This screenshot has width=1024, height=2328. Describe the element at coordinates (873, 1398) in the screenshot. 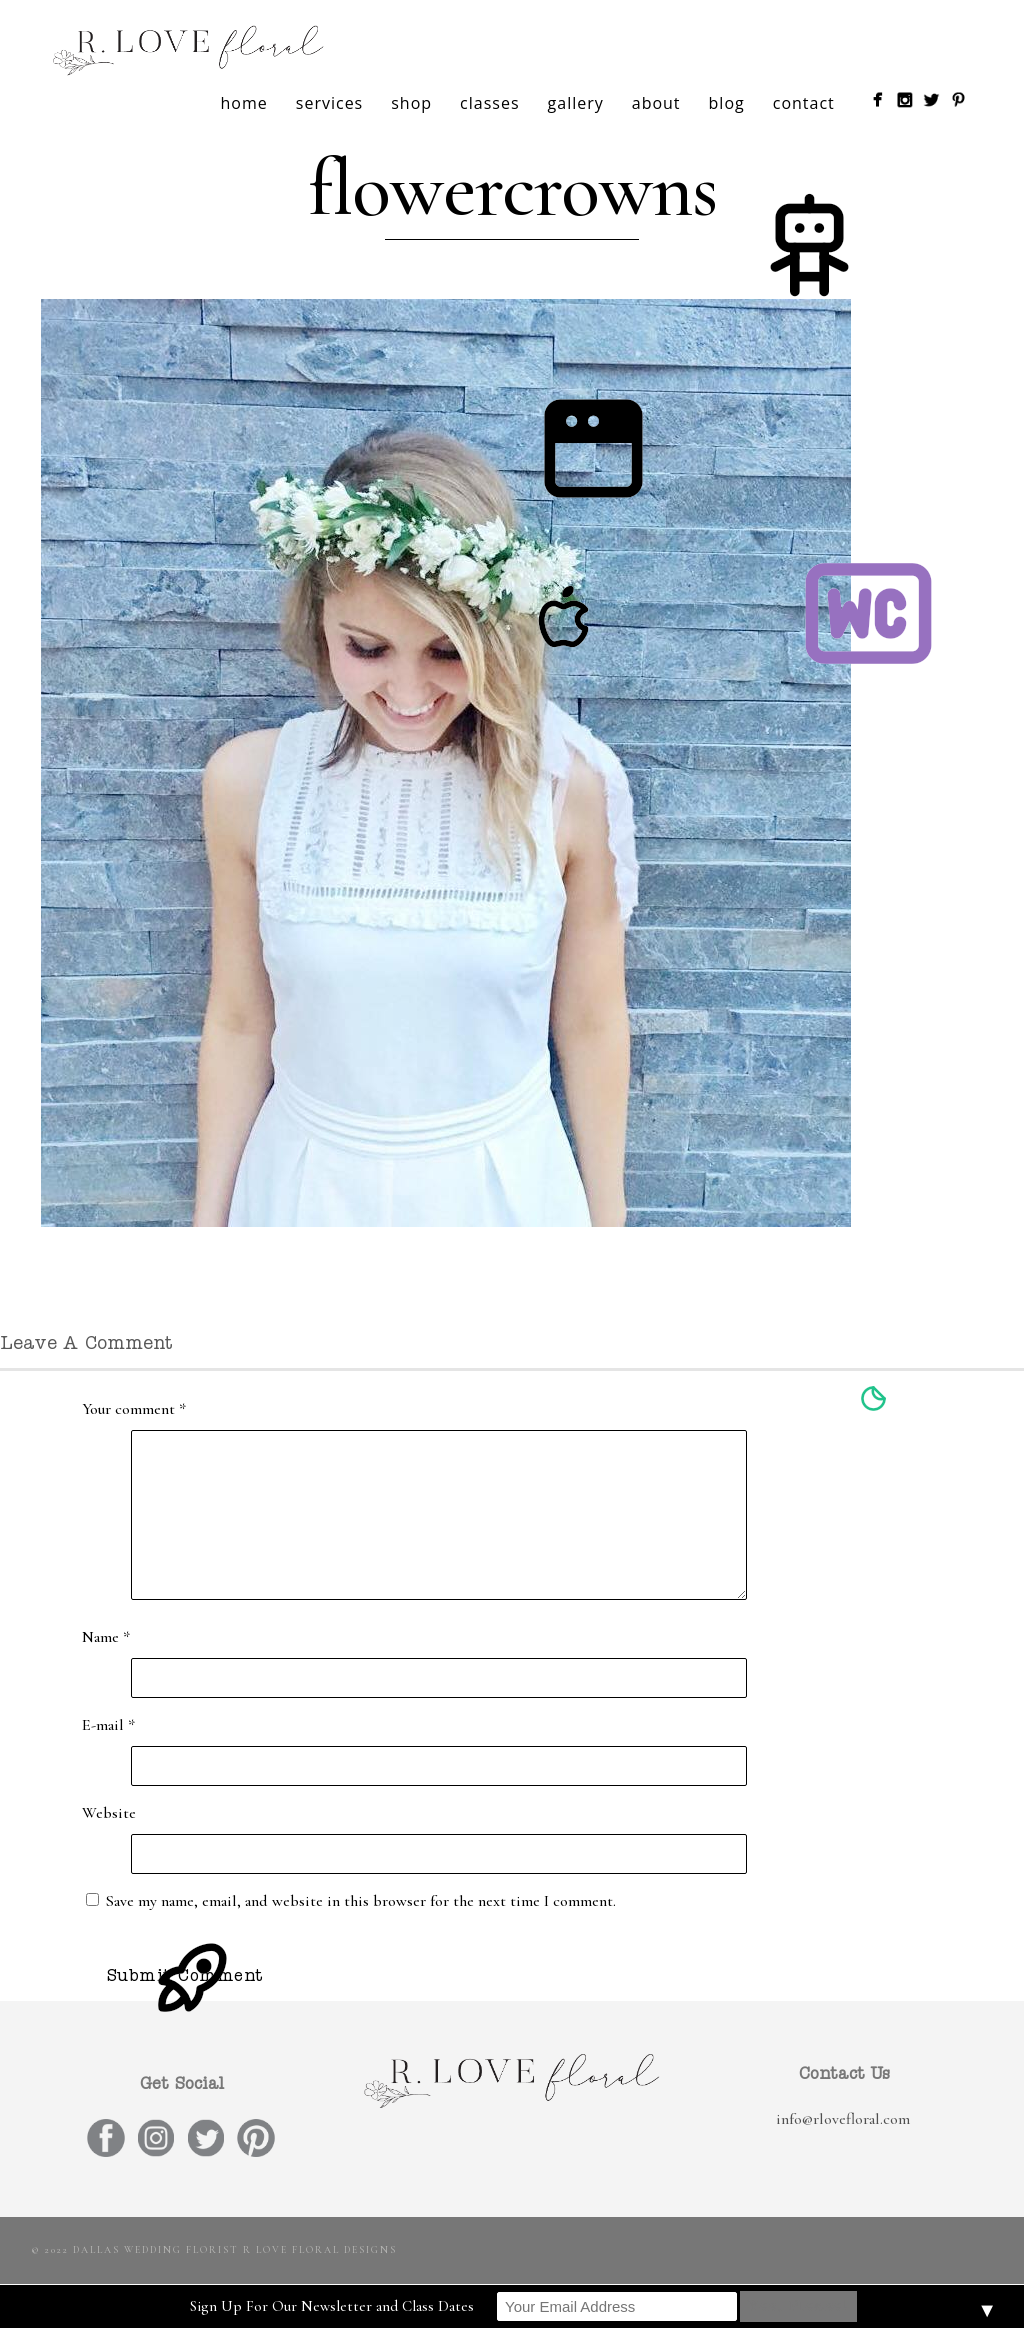

I see `add a sticker to your message` at that location.